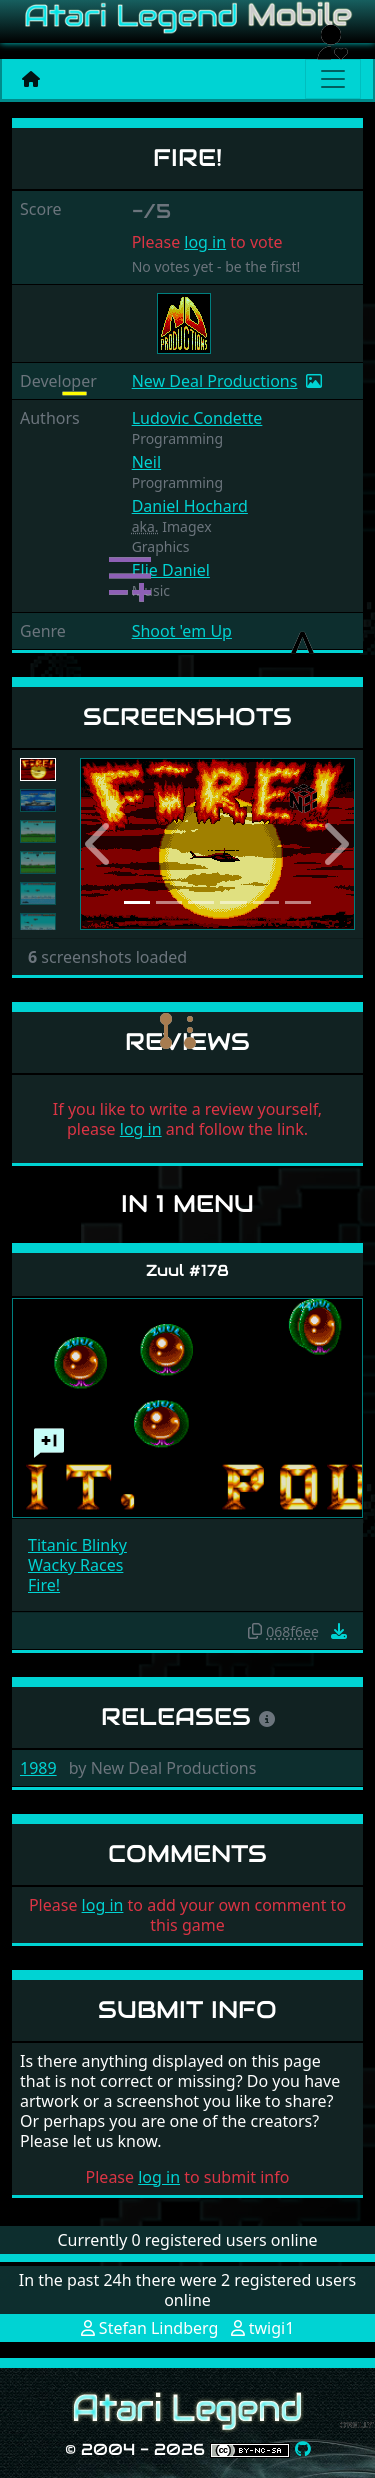 The height and width of the screenshot is (2478, 375). I want to click on visit teratail programming Q&A community, so click(302, 642).